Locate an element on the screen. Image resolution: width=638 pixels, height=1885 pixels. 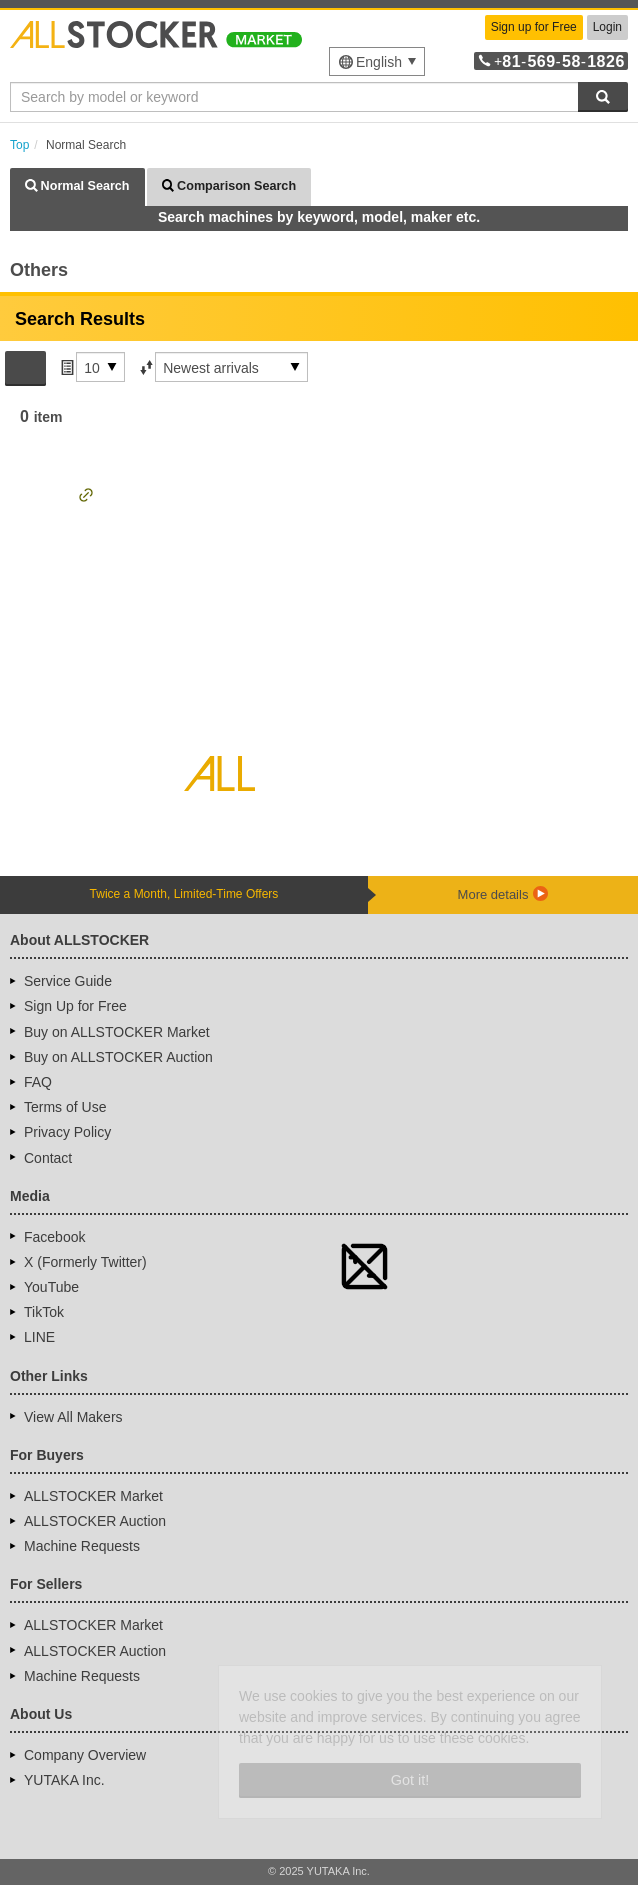
disable exposure adjustment is located at coordinates (364, 1266).